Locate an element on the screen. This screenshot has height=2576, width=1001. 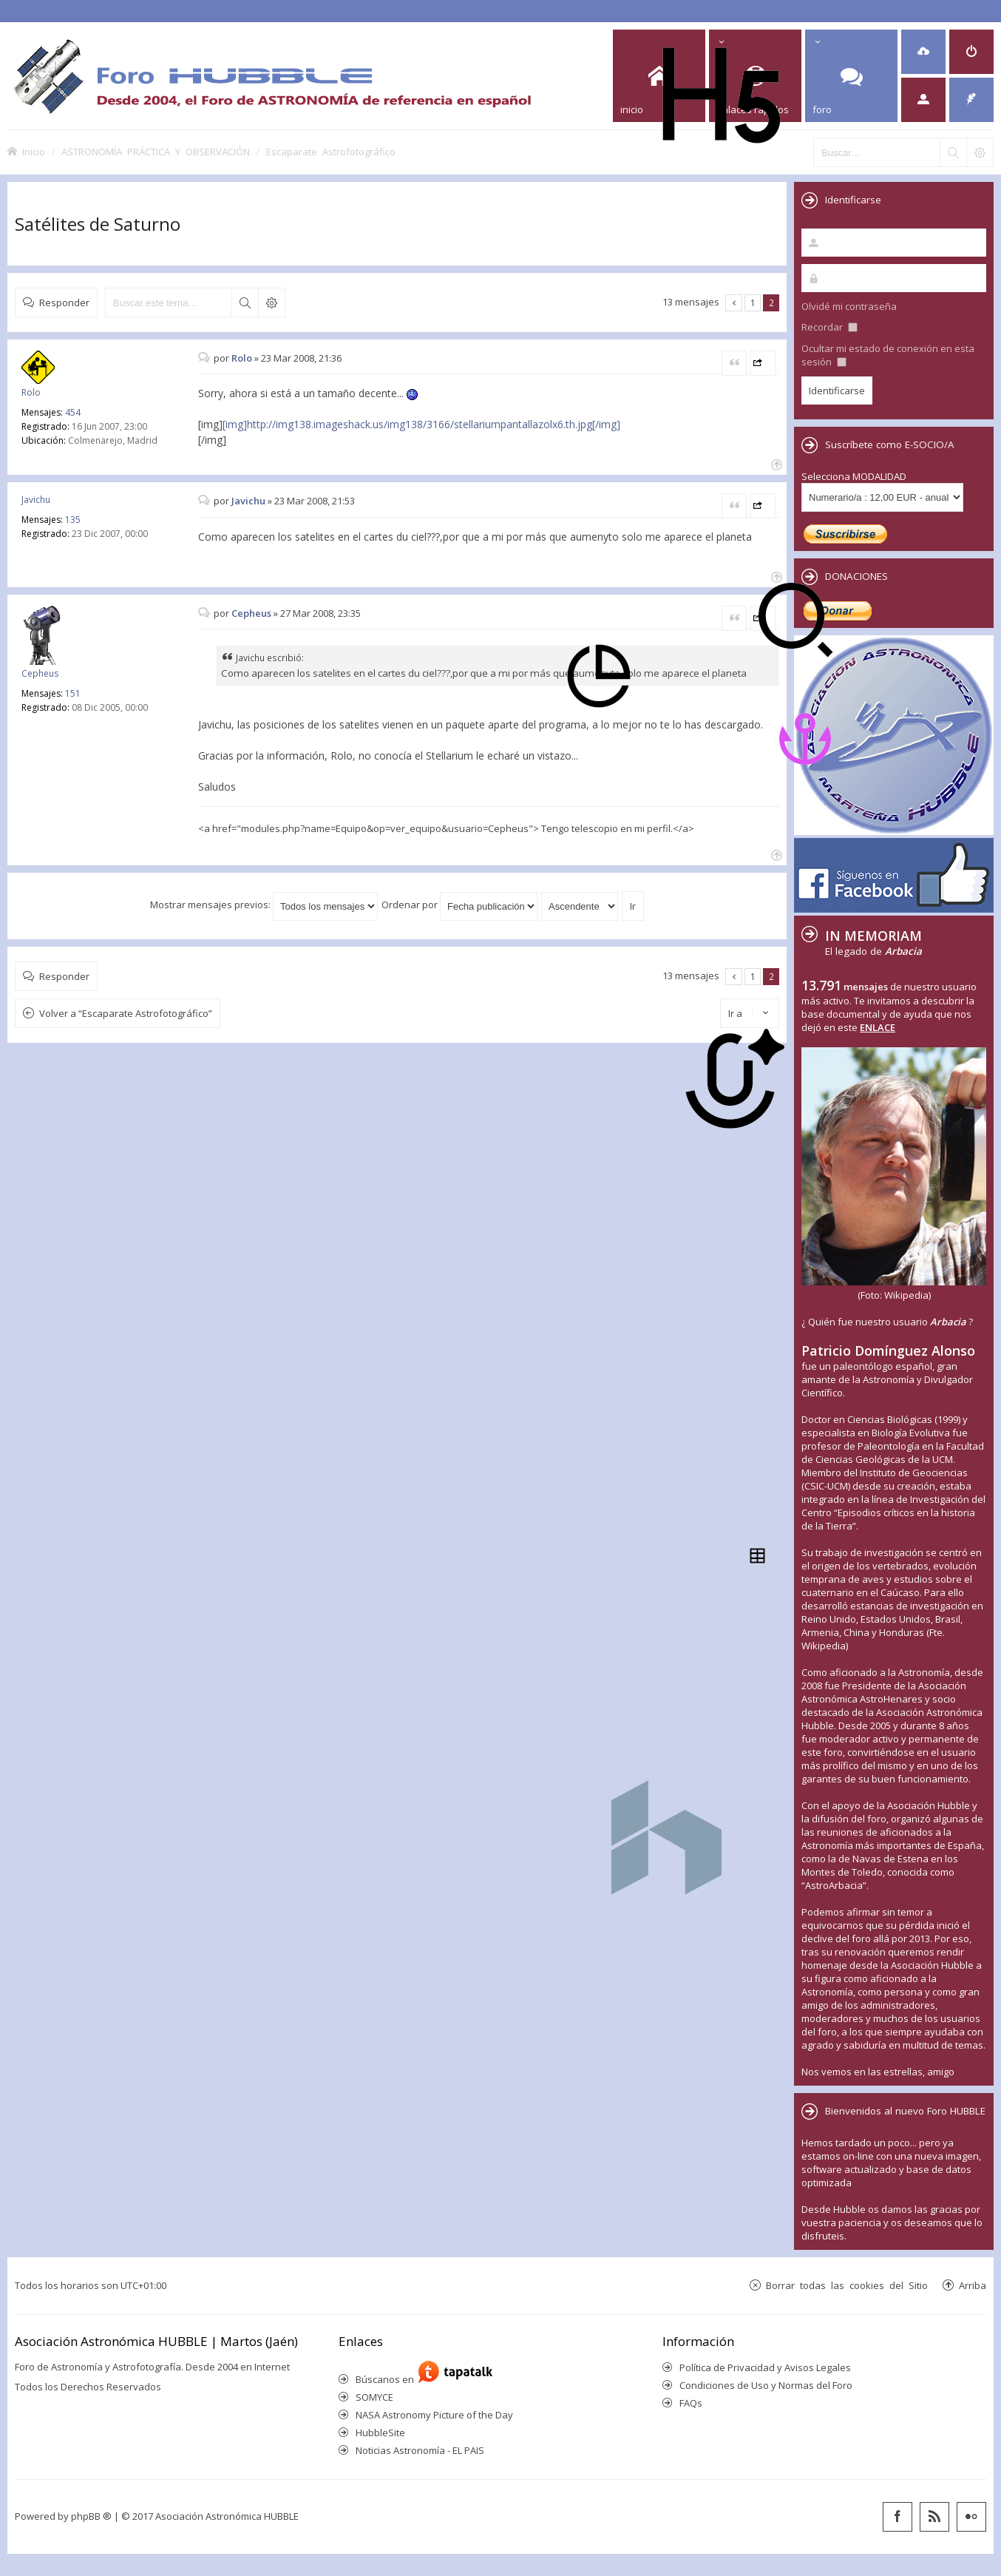
activate AI-powered voice input is located at coordinates (730, 1083).